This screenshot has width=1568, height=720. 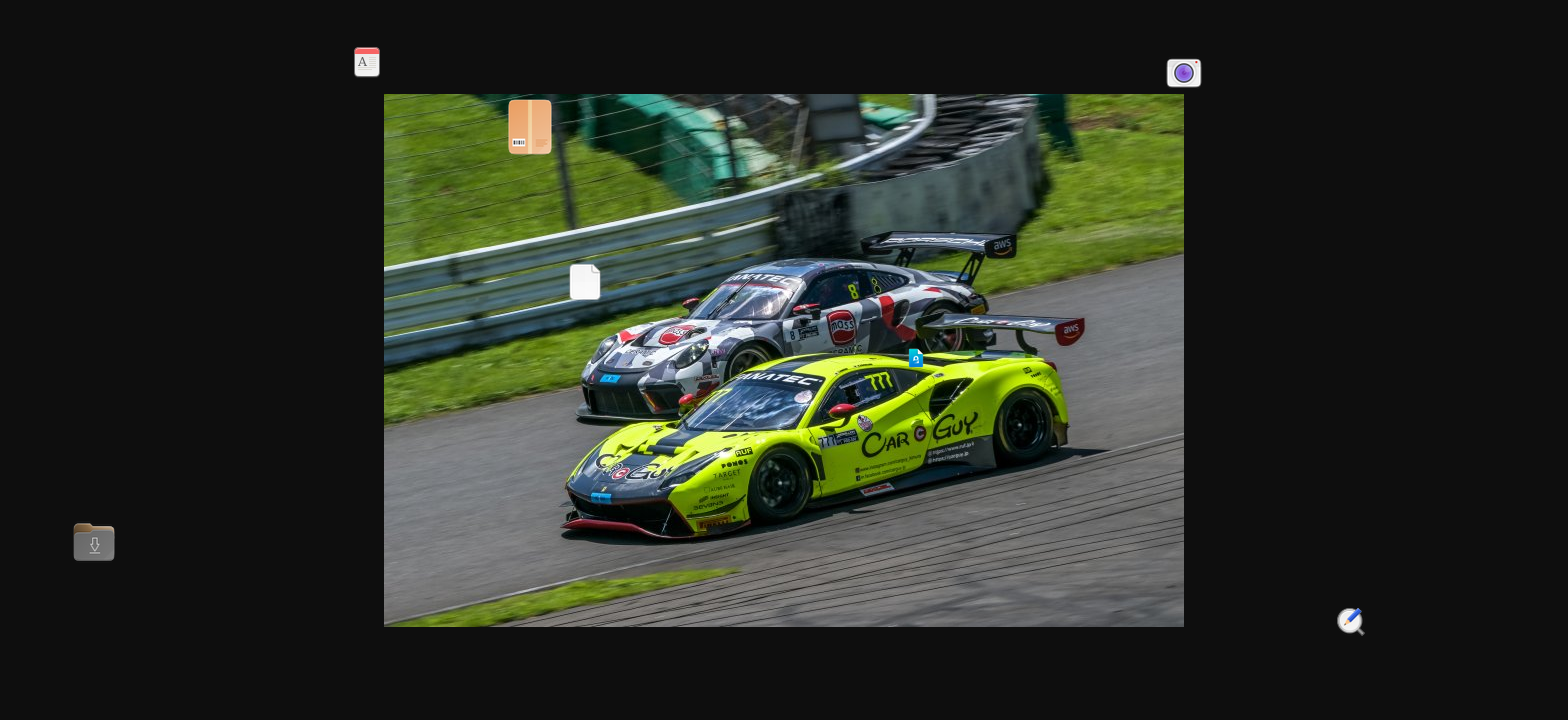 What do you see at coordinates (367, 62) in the screenshot?
I see `open ebook reader application` at bounding box center [367, 62].